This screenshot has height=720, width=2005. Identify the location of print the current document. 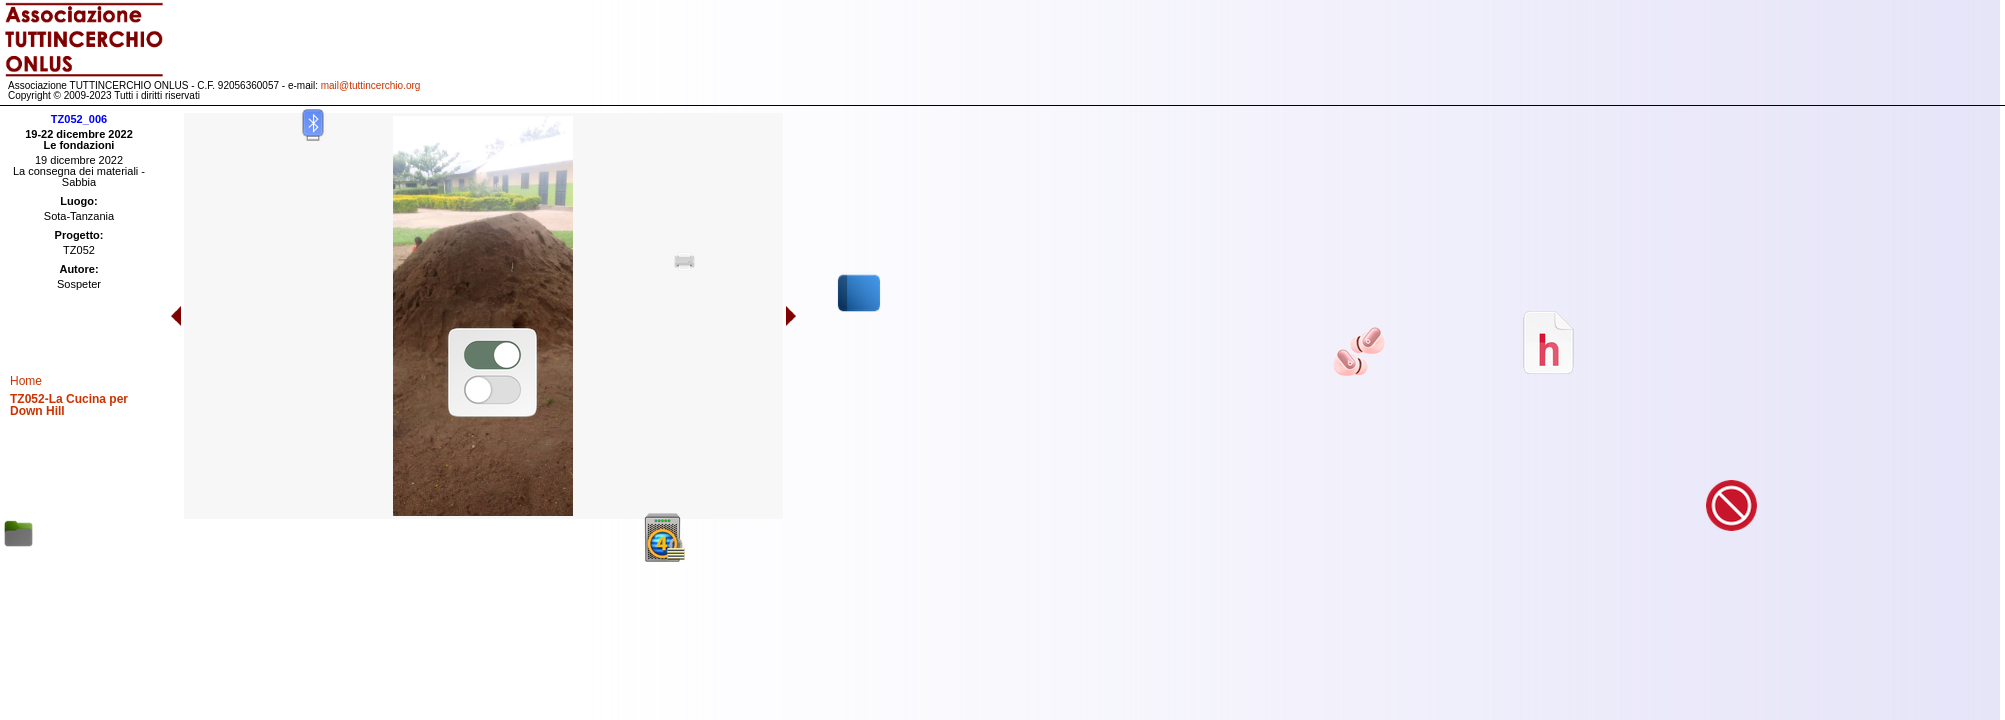
(684, 261).